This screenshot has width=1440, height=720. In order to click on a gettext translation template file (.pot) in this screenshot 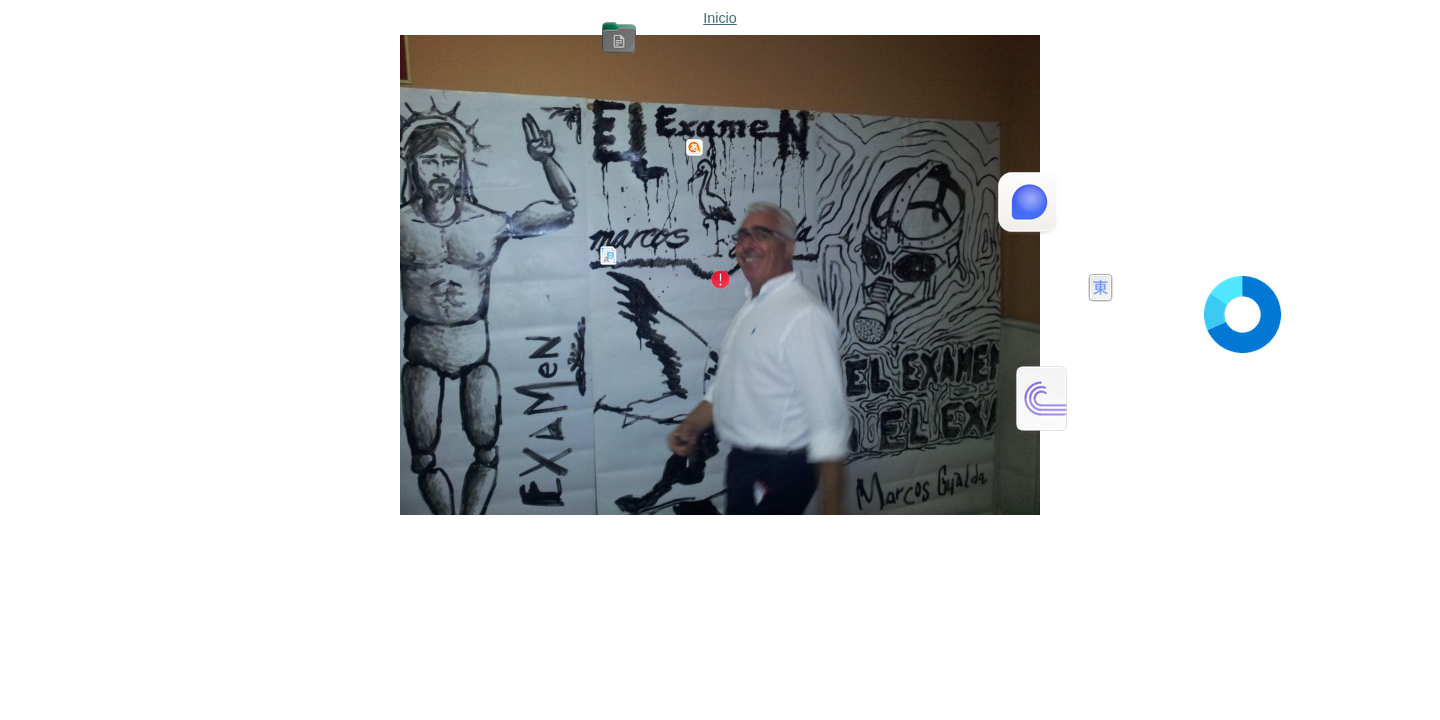, I will do `click(608, 255)`.